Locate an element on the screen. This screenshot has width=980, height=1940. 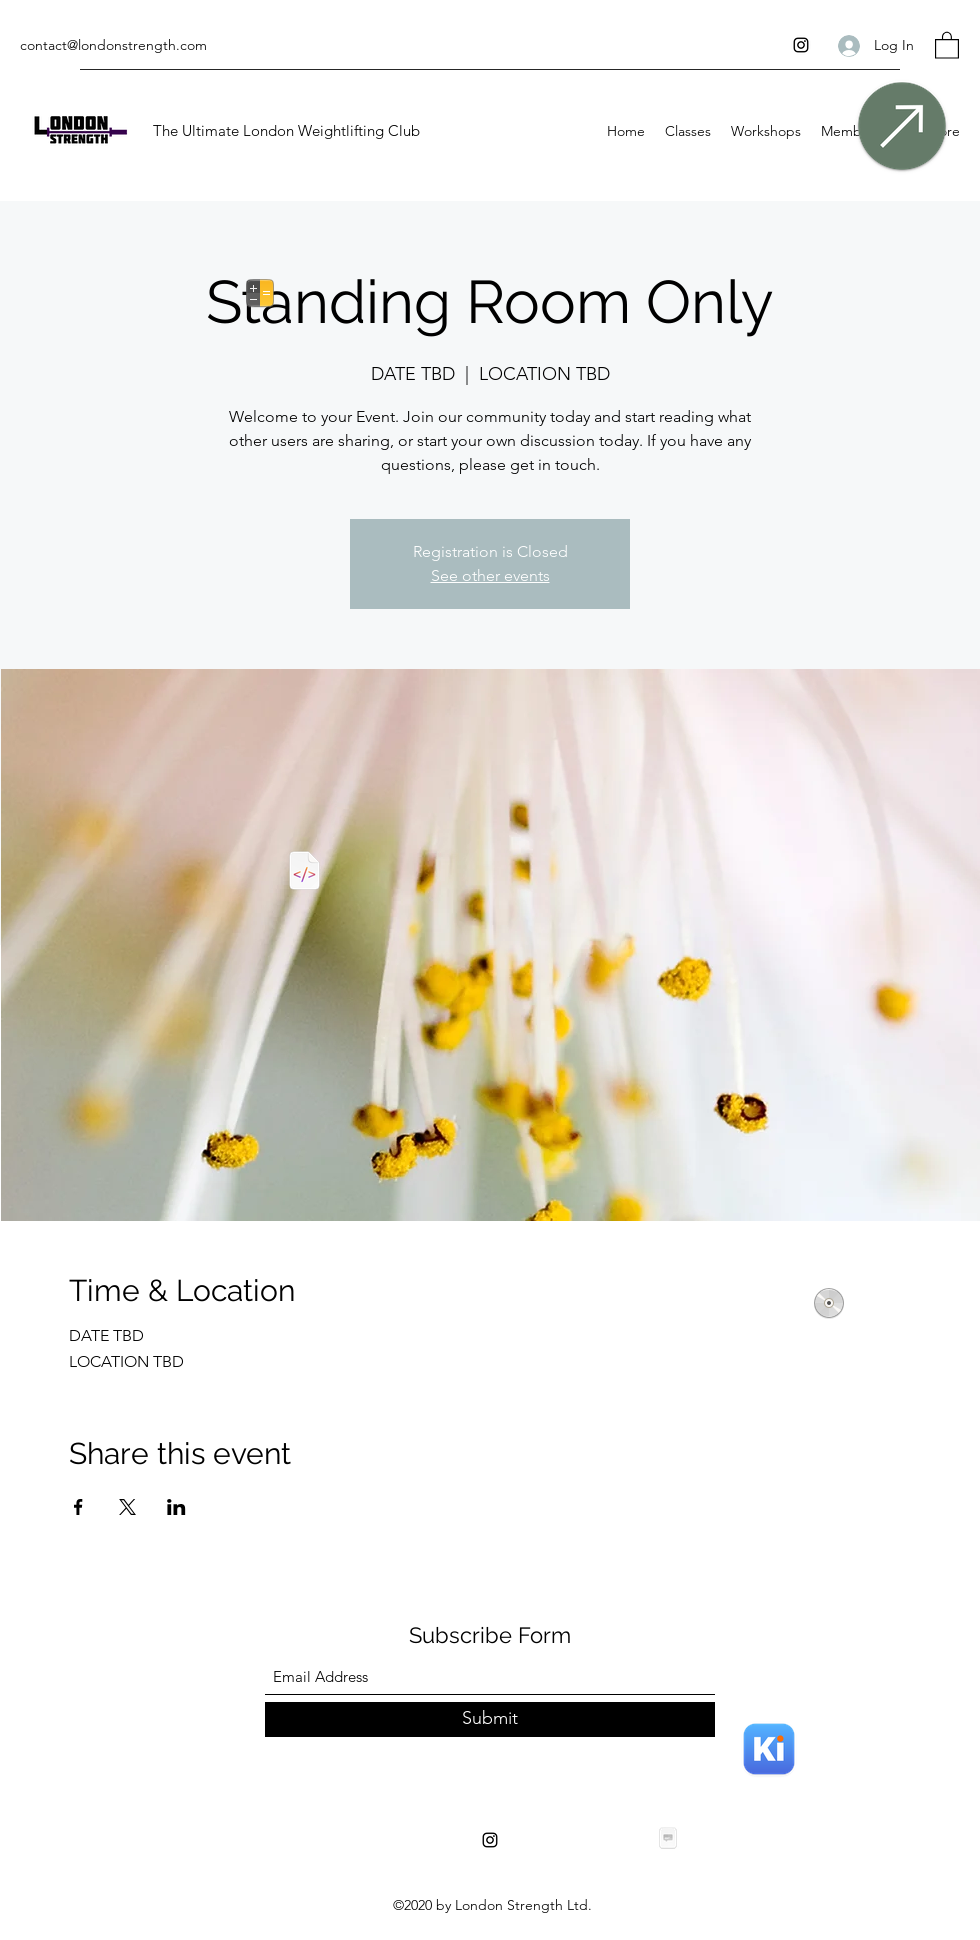
open KiCad electronic design automation software is located at coordinates (769, 1749).